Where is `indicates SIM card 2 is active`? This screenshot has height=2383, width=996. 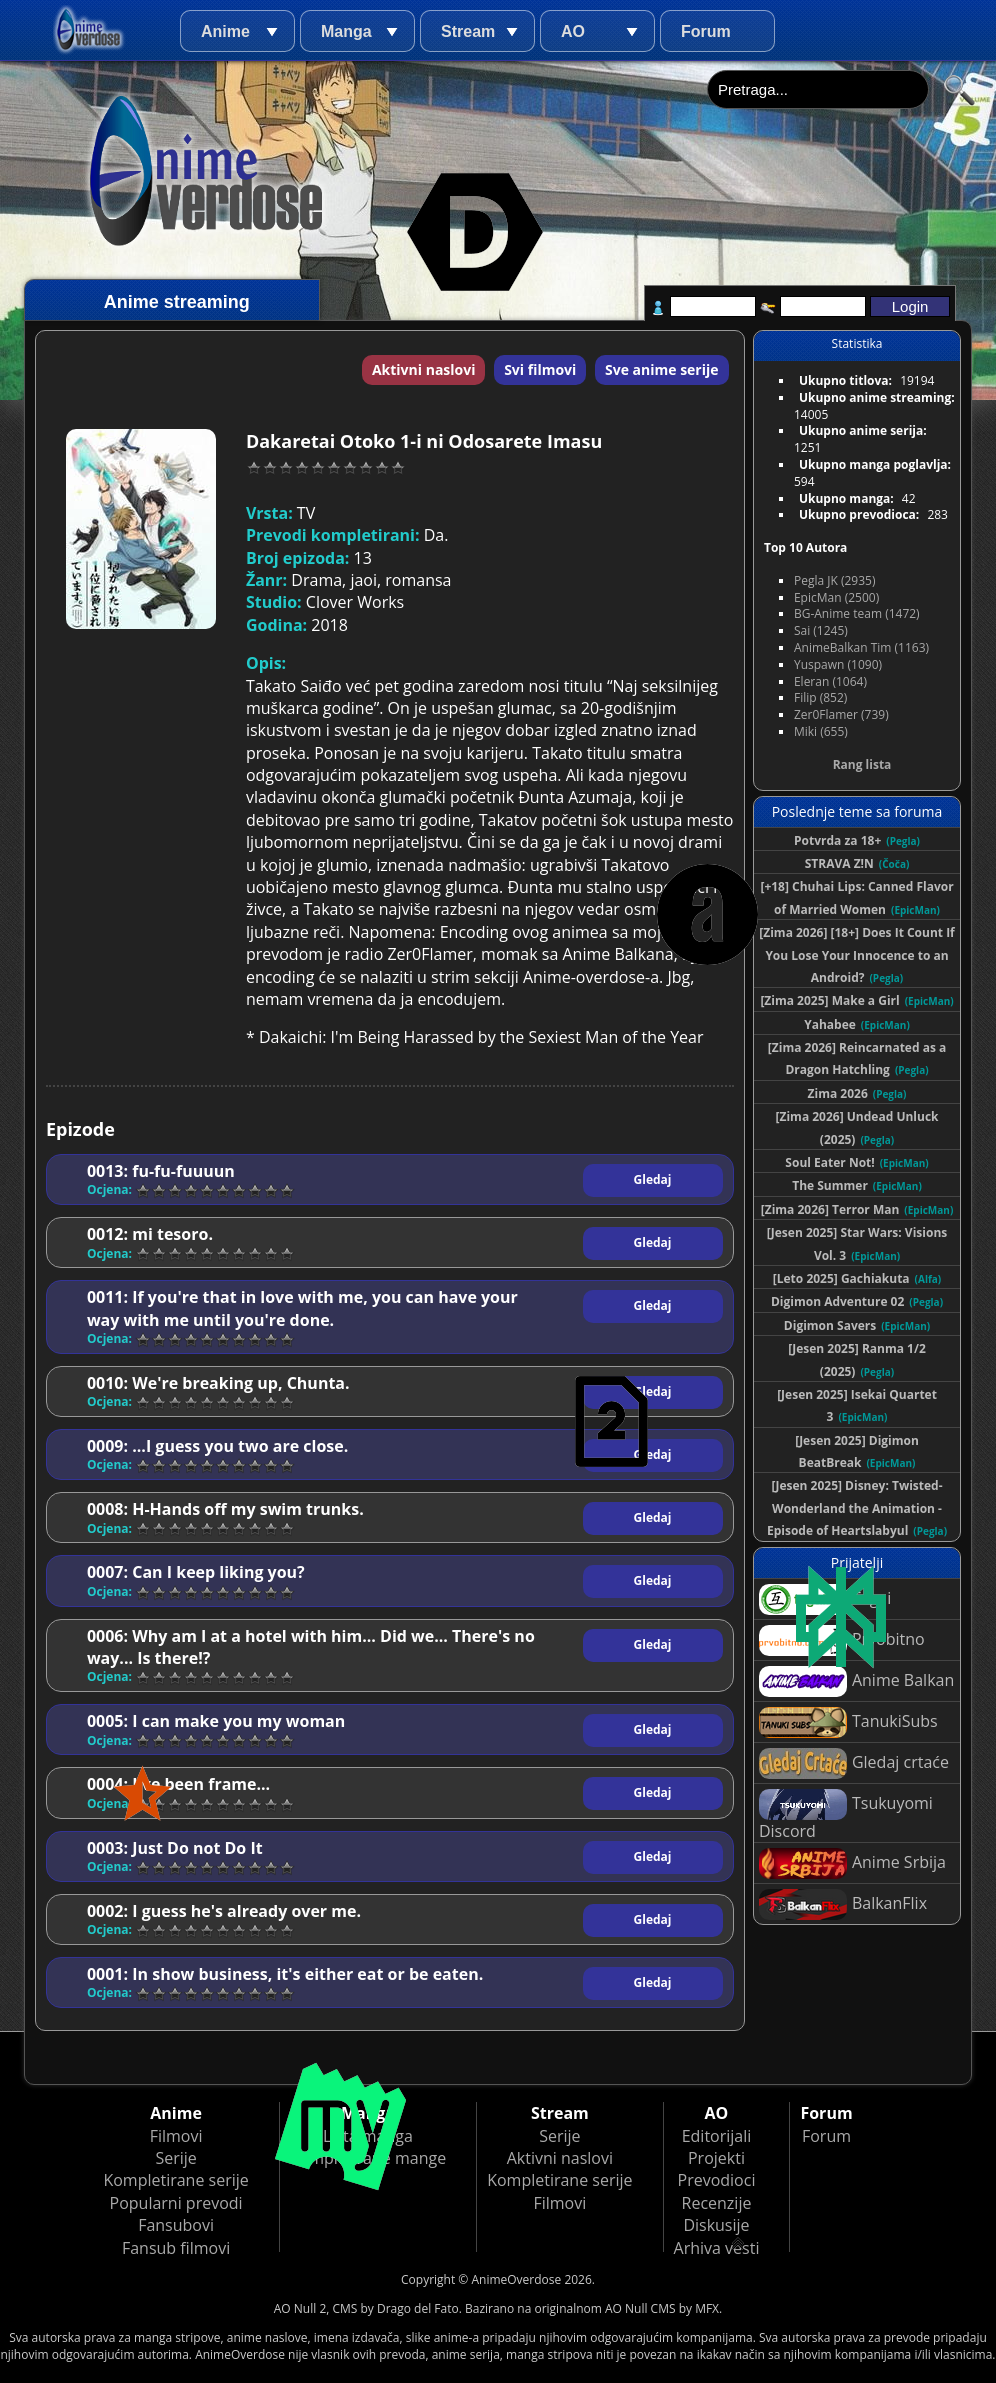 indicates SIM card 2 is active is located at coordinates (611, 1421).